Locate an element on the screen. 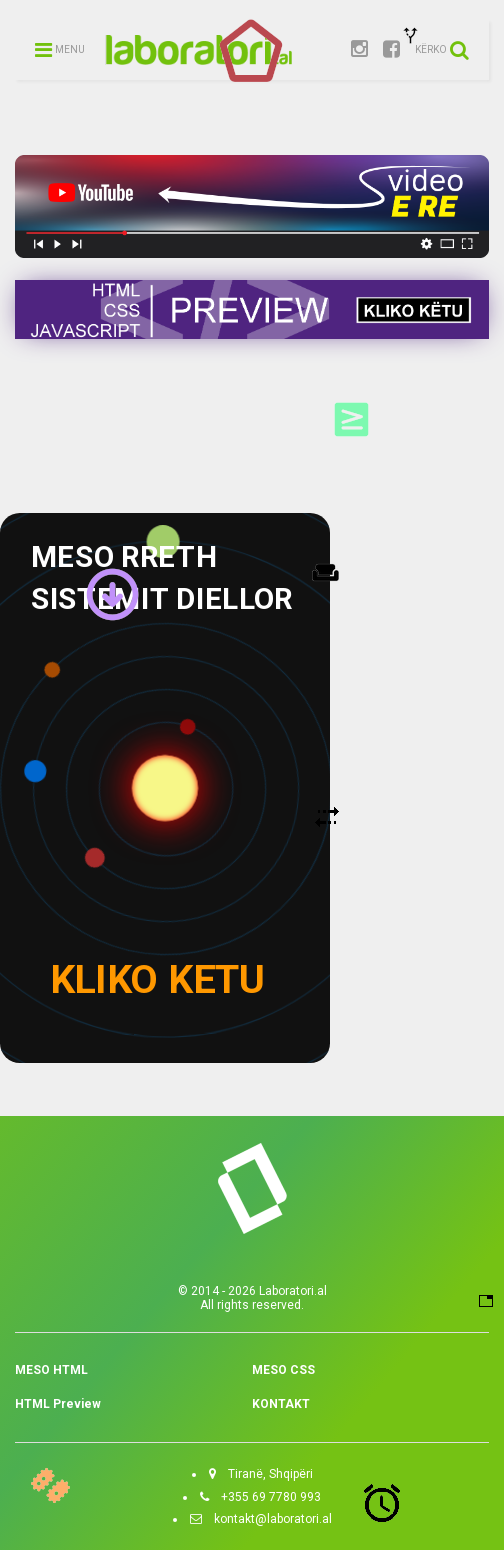  view microbiology or bacteria-related content is located at coordinates (50, 1485).